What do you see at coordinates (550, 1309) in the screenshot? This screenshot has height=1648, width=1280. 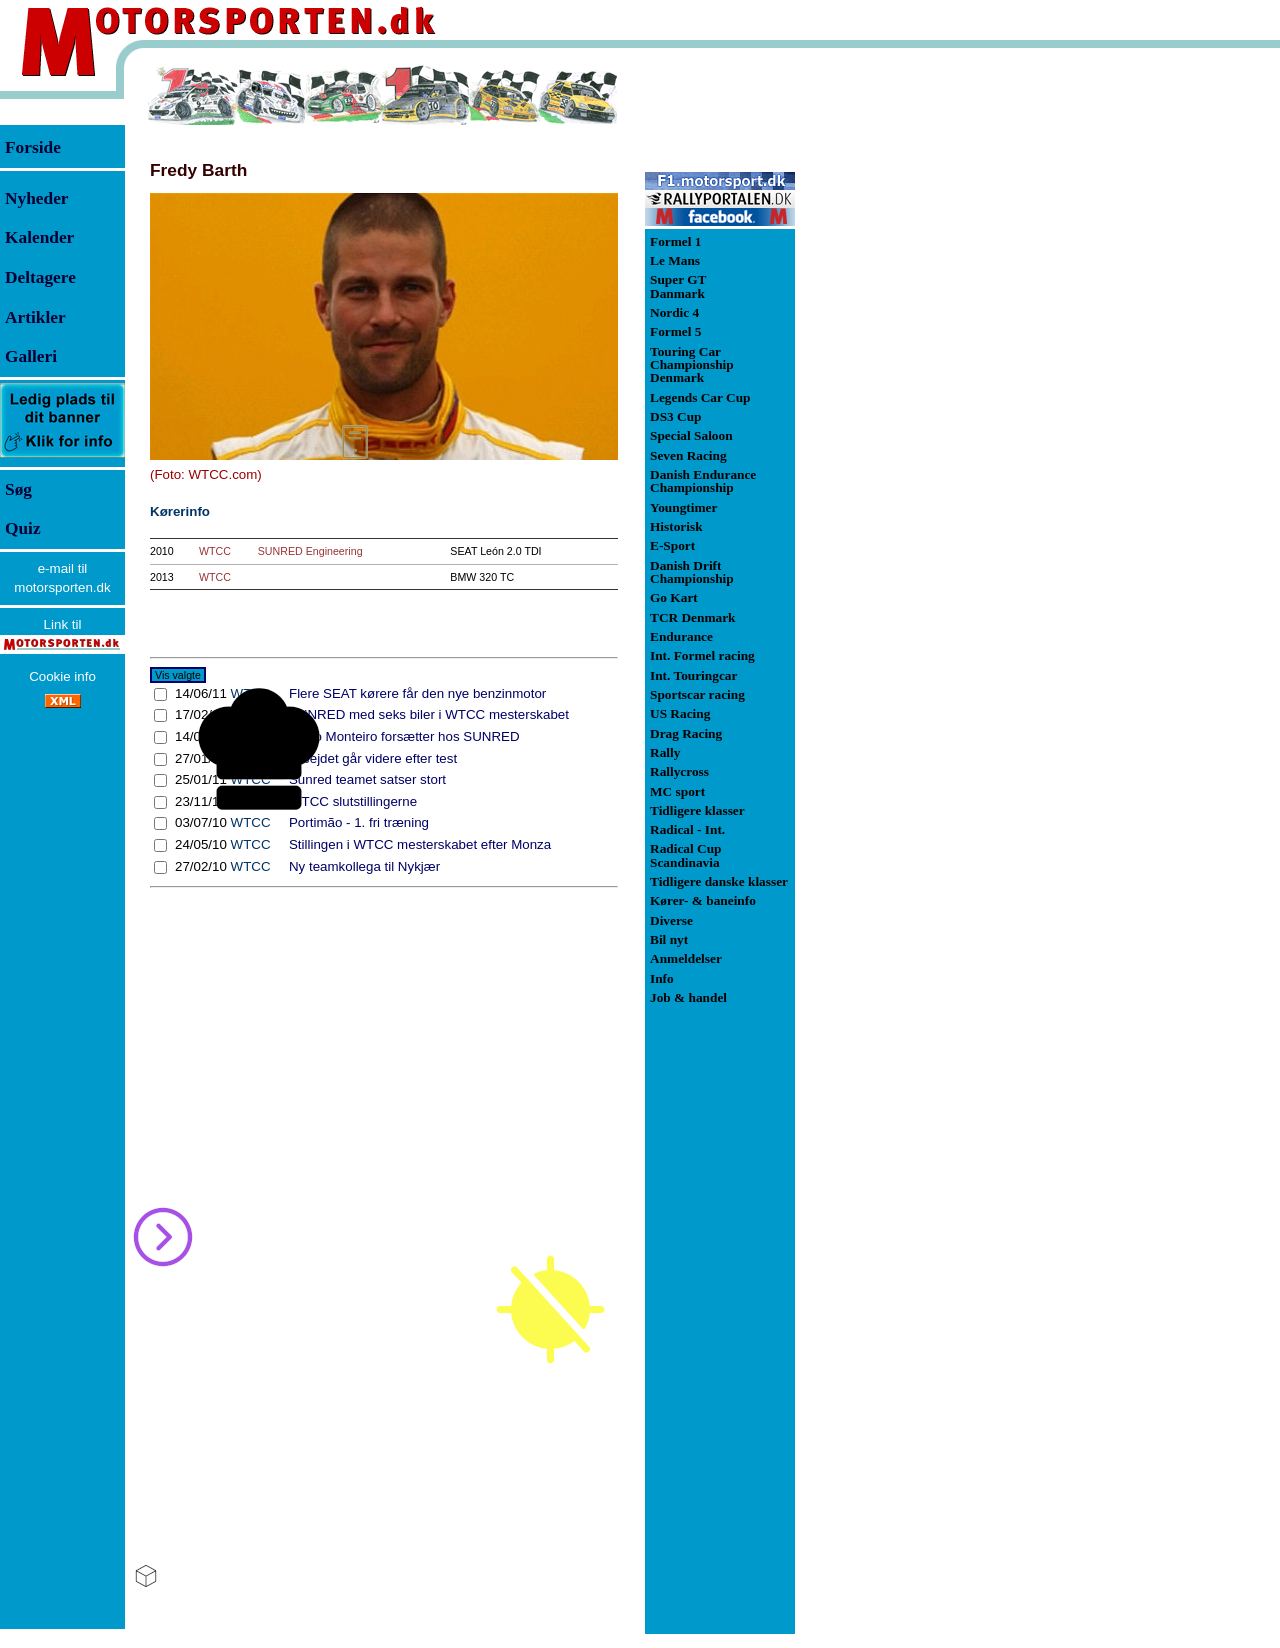 I see `location services disabled` at bounding box center [550, 1309].